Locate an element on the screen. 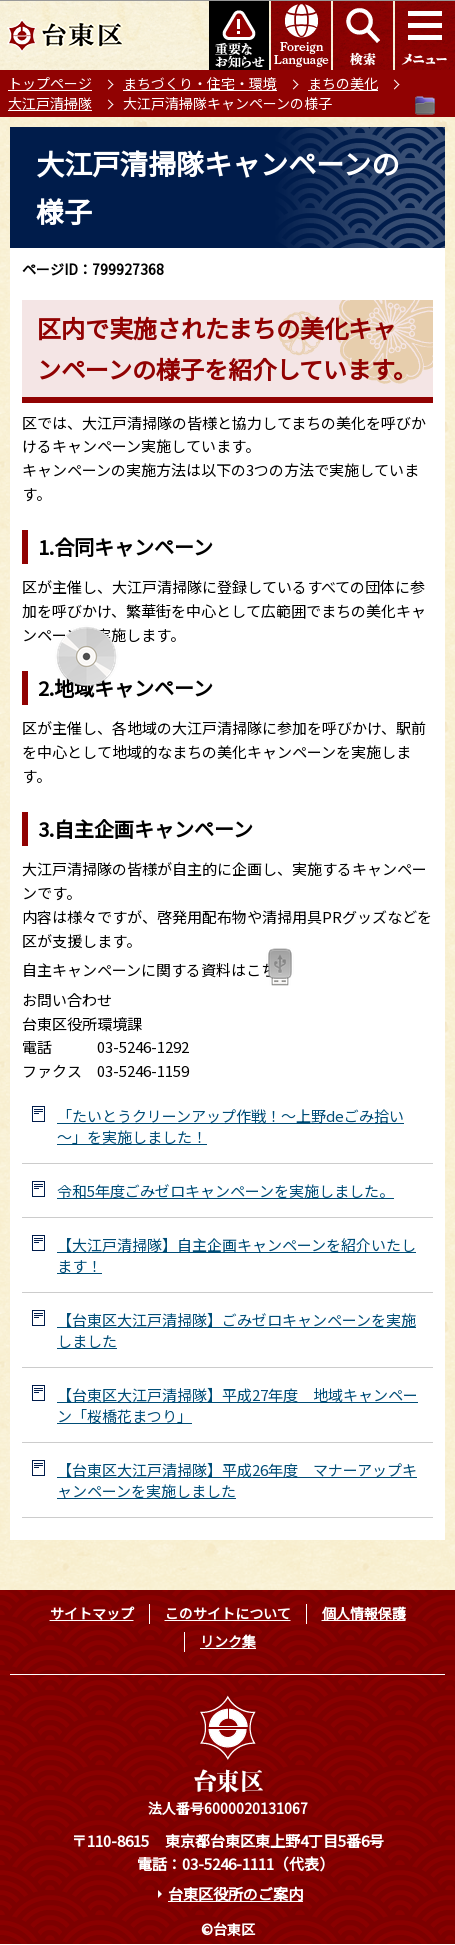  indicates a rewritable DVD disc drive is located at coordinates (86, 656).